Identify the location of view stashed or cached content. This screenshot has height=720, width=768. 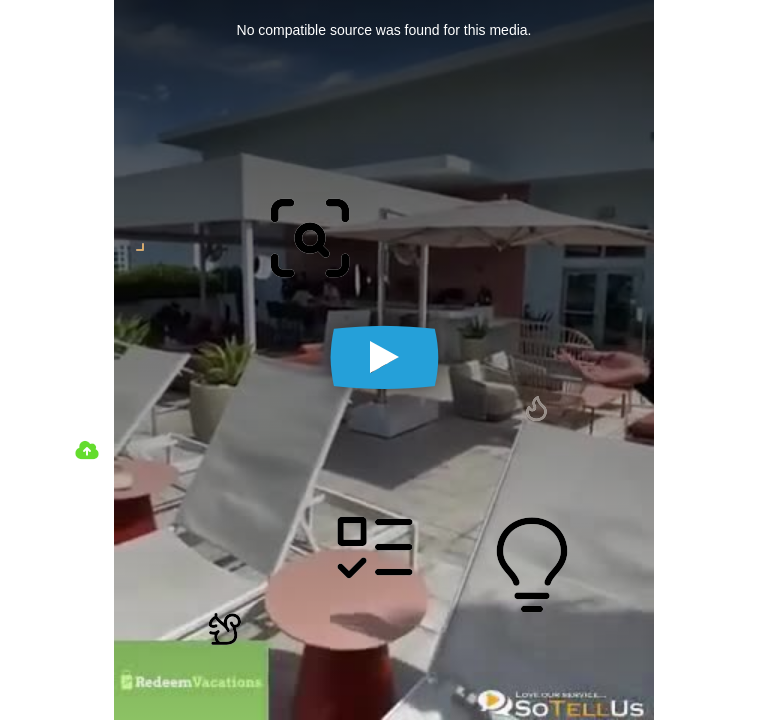
(224, 630).